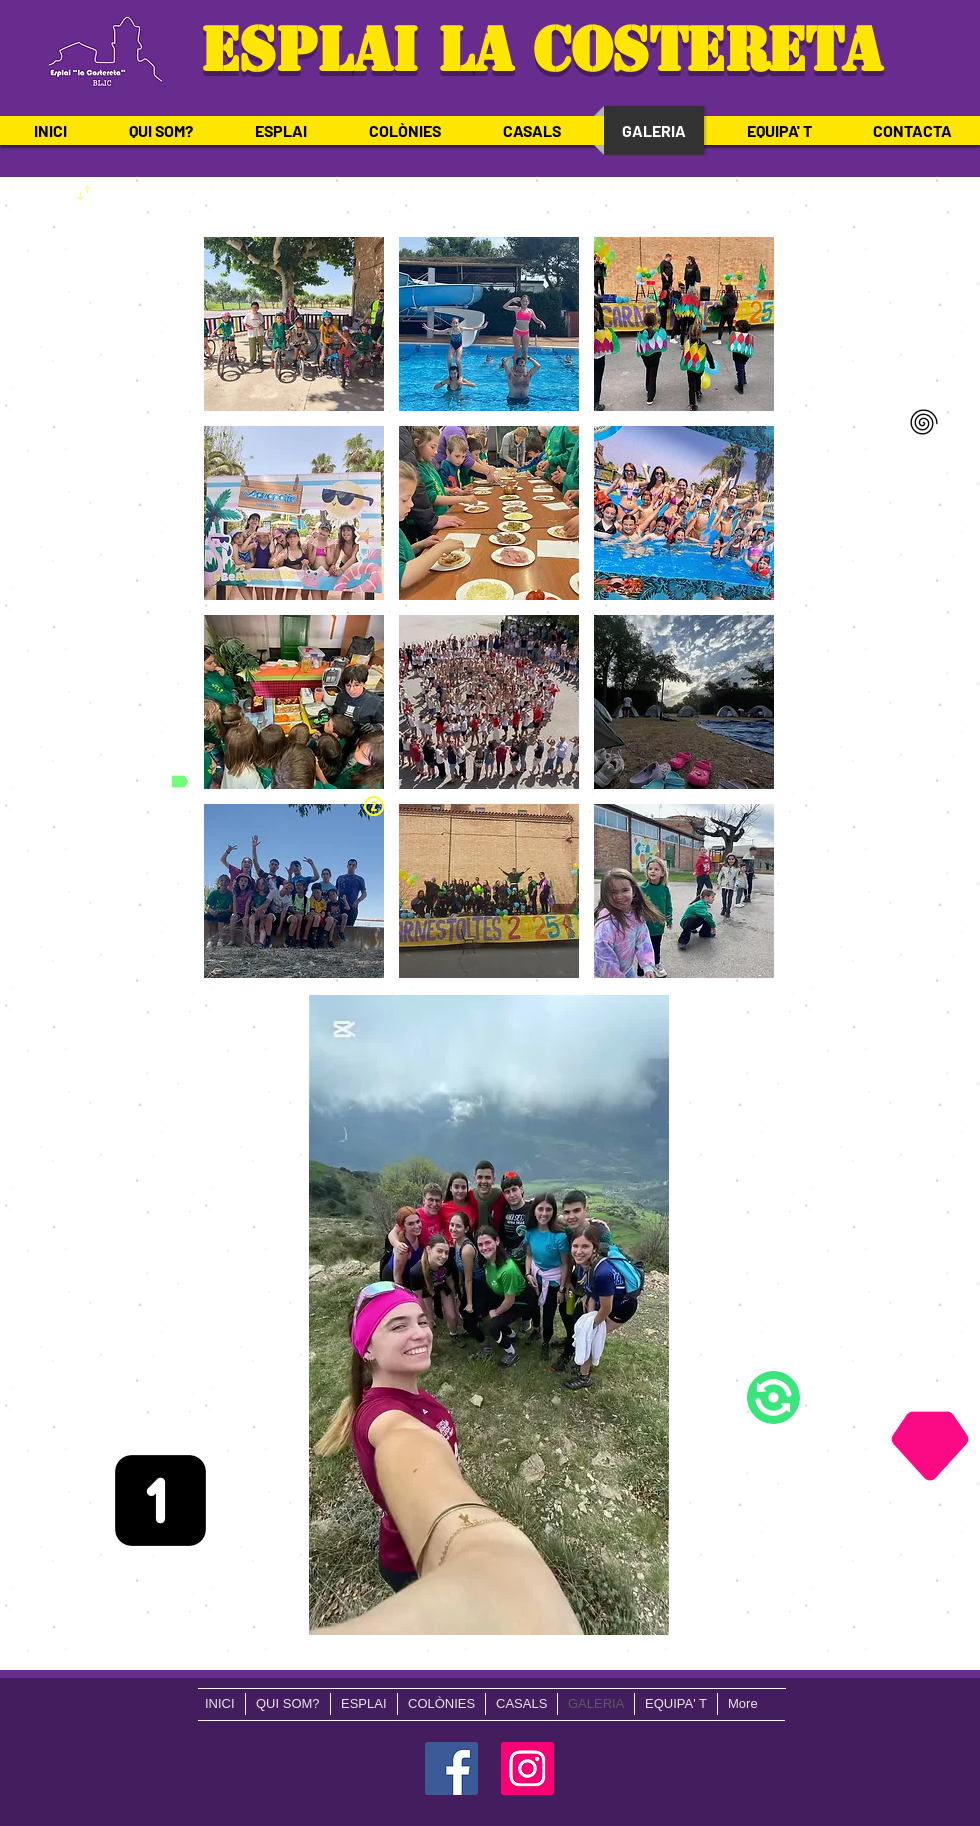  What do you see at coordinates (773, 1397) in the screenshot?
I see `reopen a closed issue` at bounding box center [773, 1397].